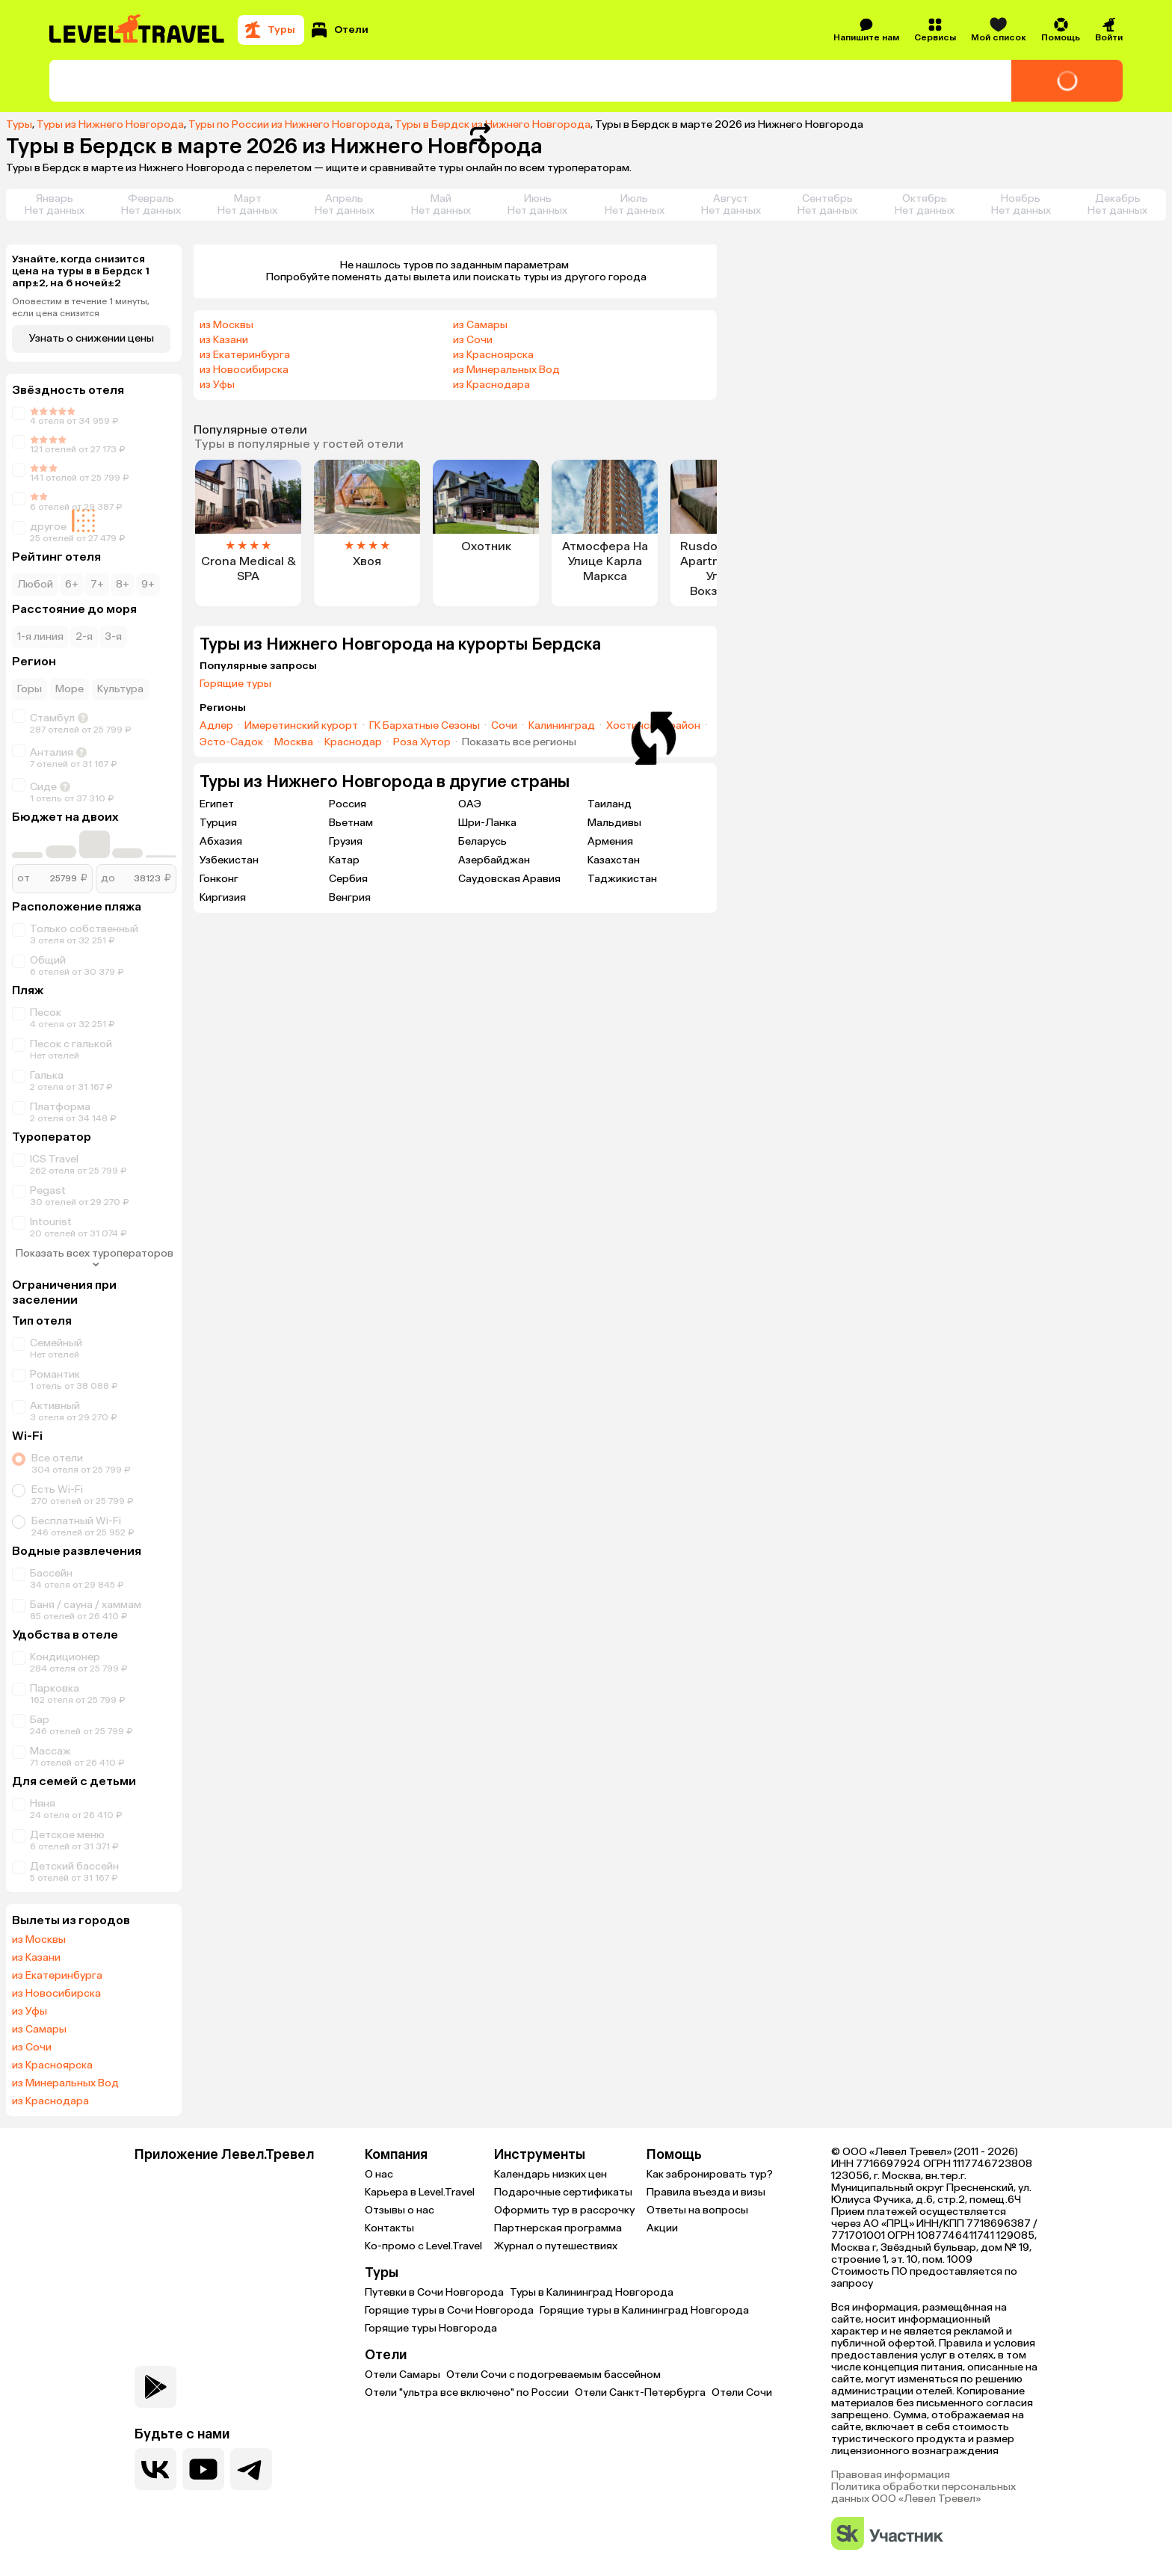 Image resolution: width=1172 pixels, height=2576 pixels. Describe the element at coordinates (653, 738) in the screenshot. I see `initiate wifi protected setup (WPS) connection` at that location.